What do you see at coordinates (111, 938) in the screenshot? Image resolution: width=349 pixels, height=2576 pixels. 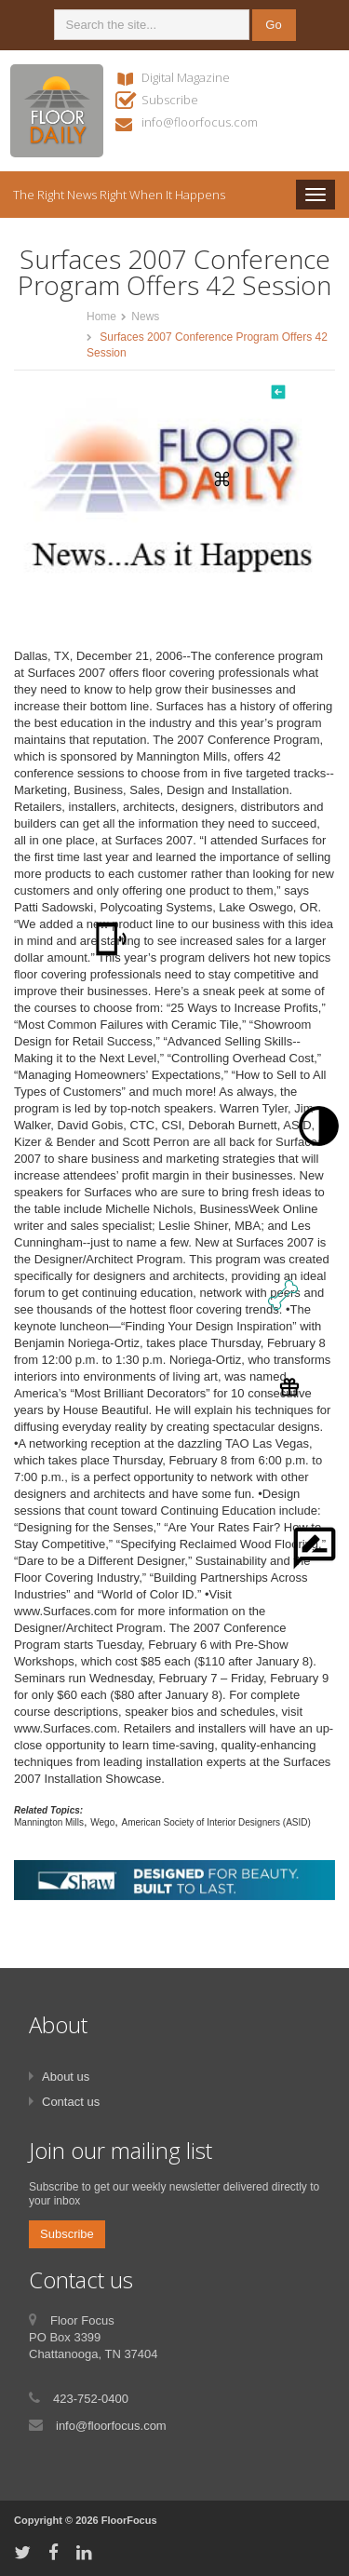 I see `incoming call or notification on linked device` at bounding box center [111, 938].